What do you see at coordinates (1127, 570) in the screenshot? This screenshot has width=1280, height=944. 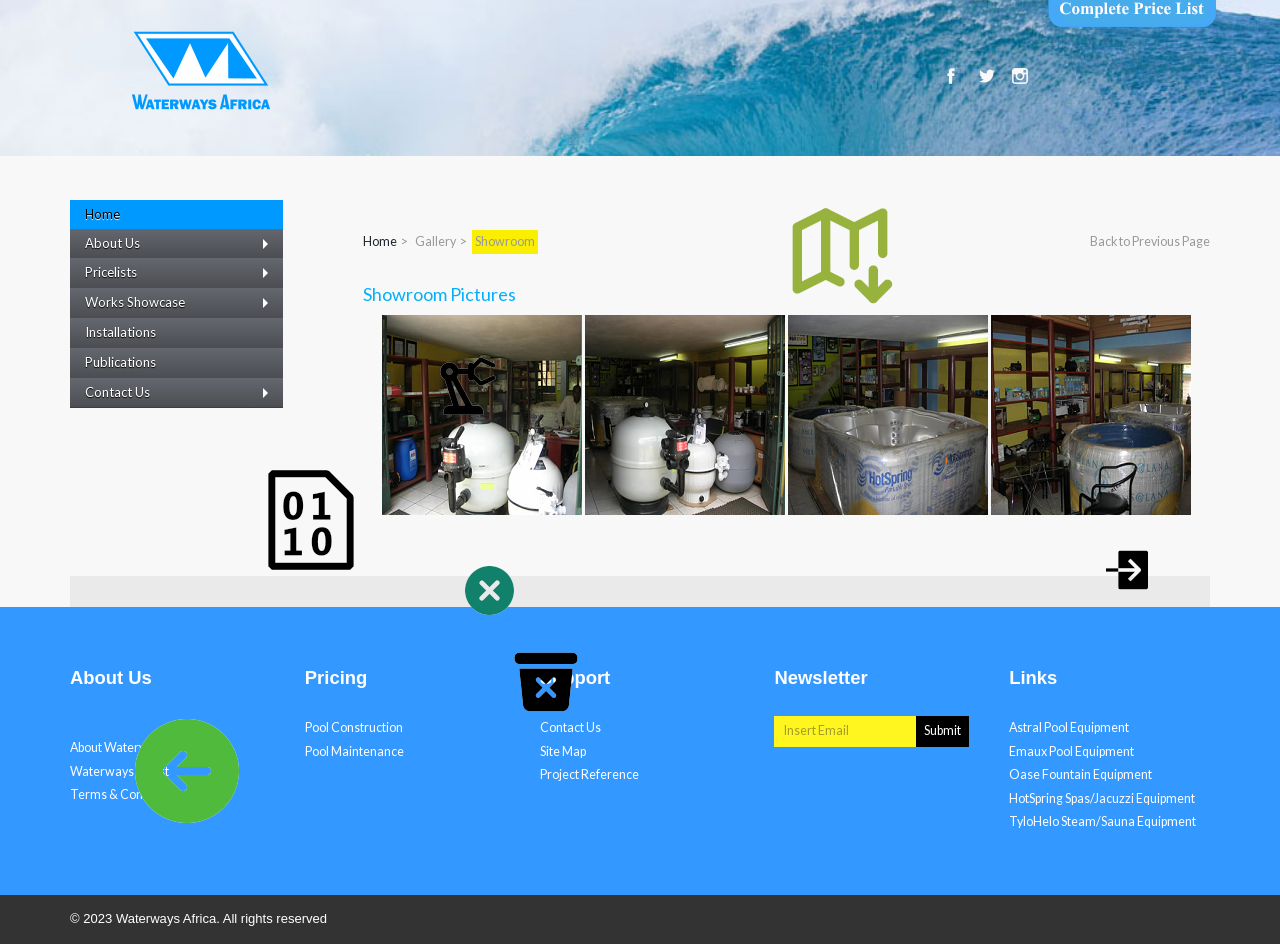 I see `log in to your account` at bounding box center [1127, 570].